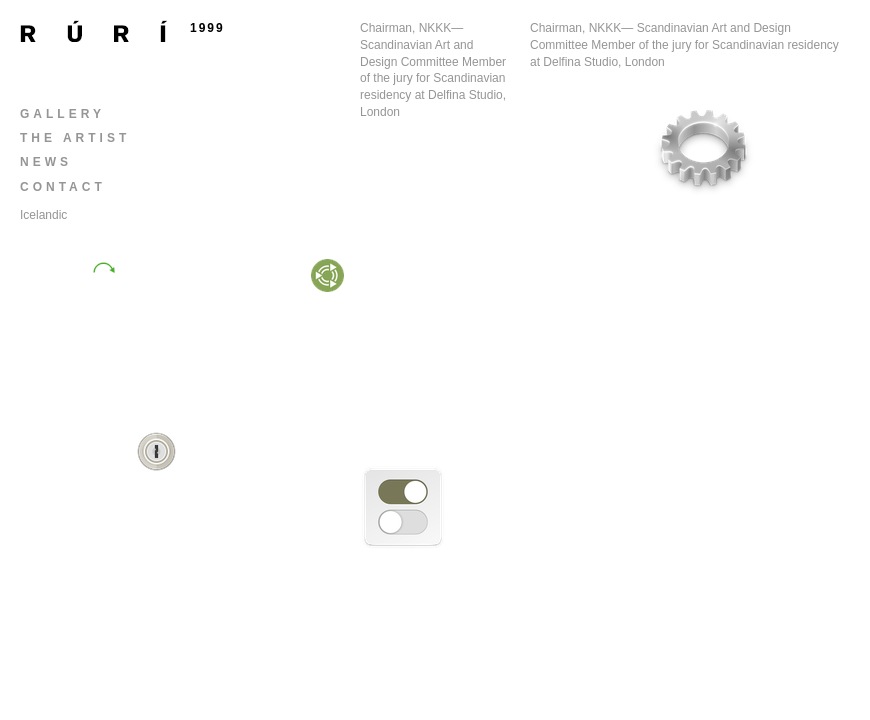  What do you see at coordinates (327, 275) in the screenshot?
I see `launch the ubuntu mate desktop environment` at bounding box center [327, 275].